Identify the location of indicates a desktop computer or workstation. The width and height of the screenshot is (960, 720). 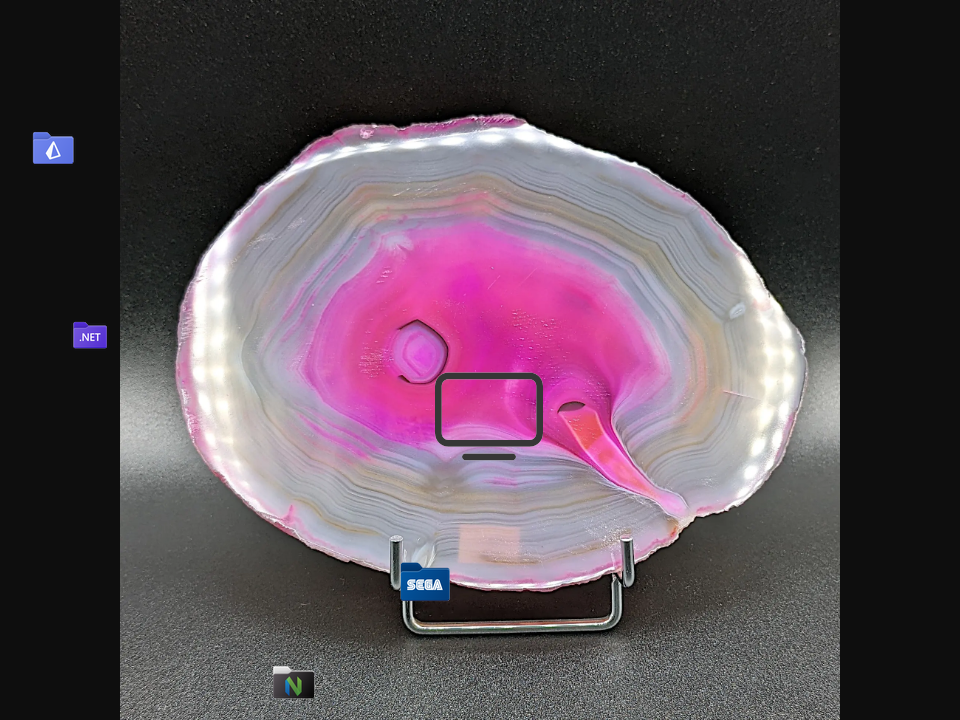
(489, 413).